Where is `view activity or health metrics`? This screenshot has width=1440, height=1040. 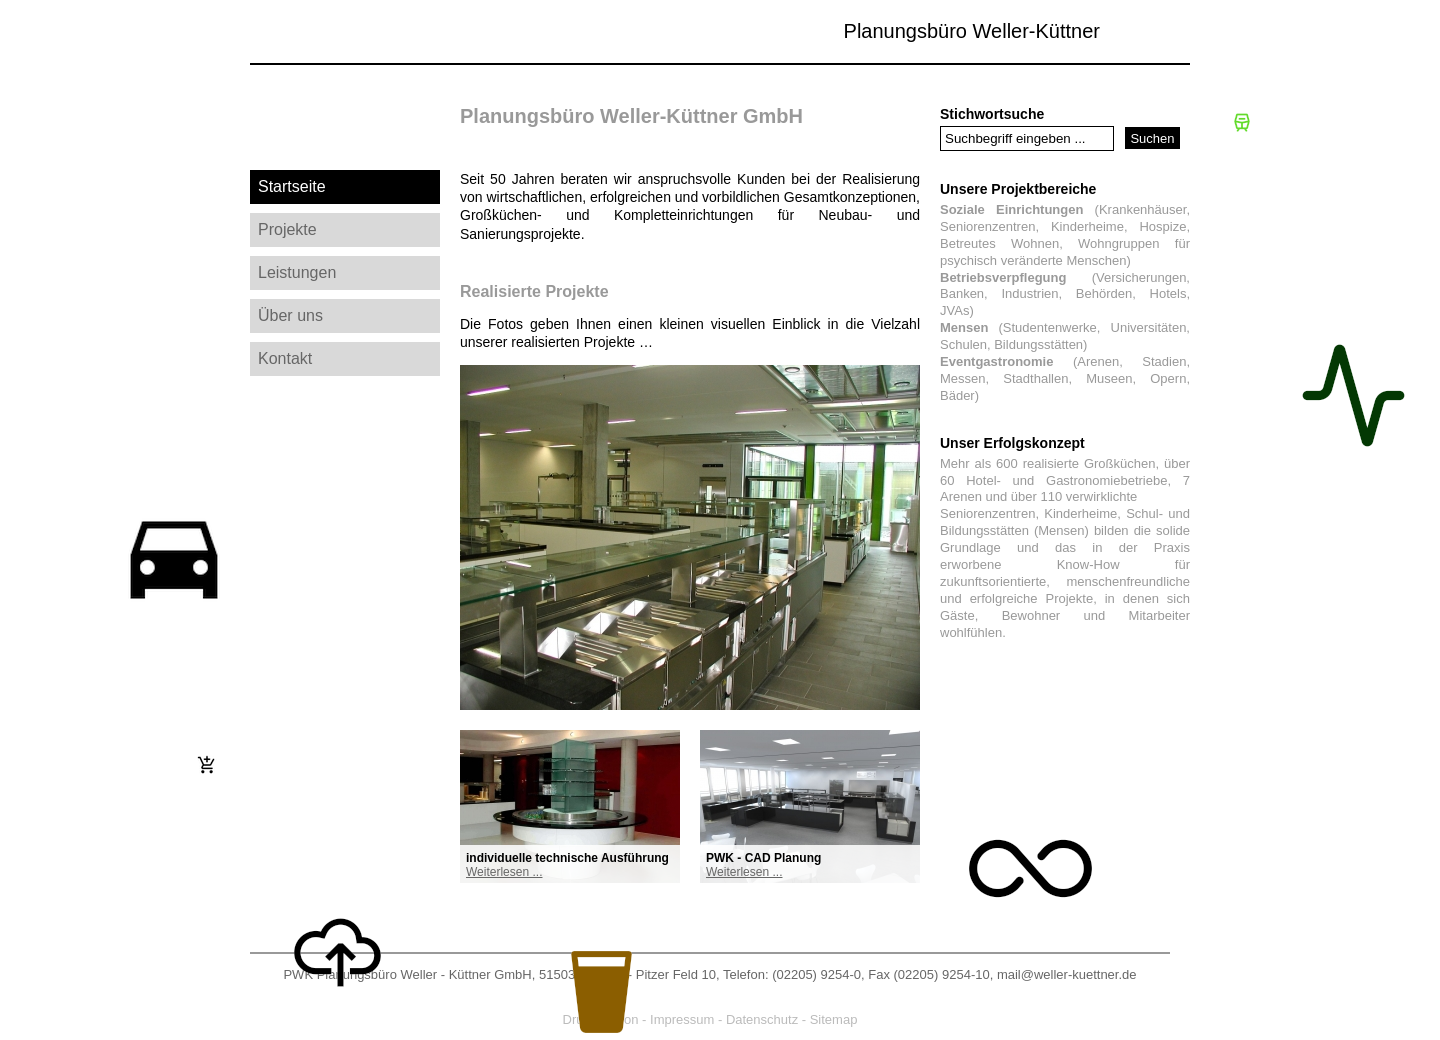 view activity or health metrics is located at coordinates (1353, 395).